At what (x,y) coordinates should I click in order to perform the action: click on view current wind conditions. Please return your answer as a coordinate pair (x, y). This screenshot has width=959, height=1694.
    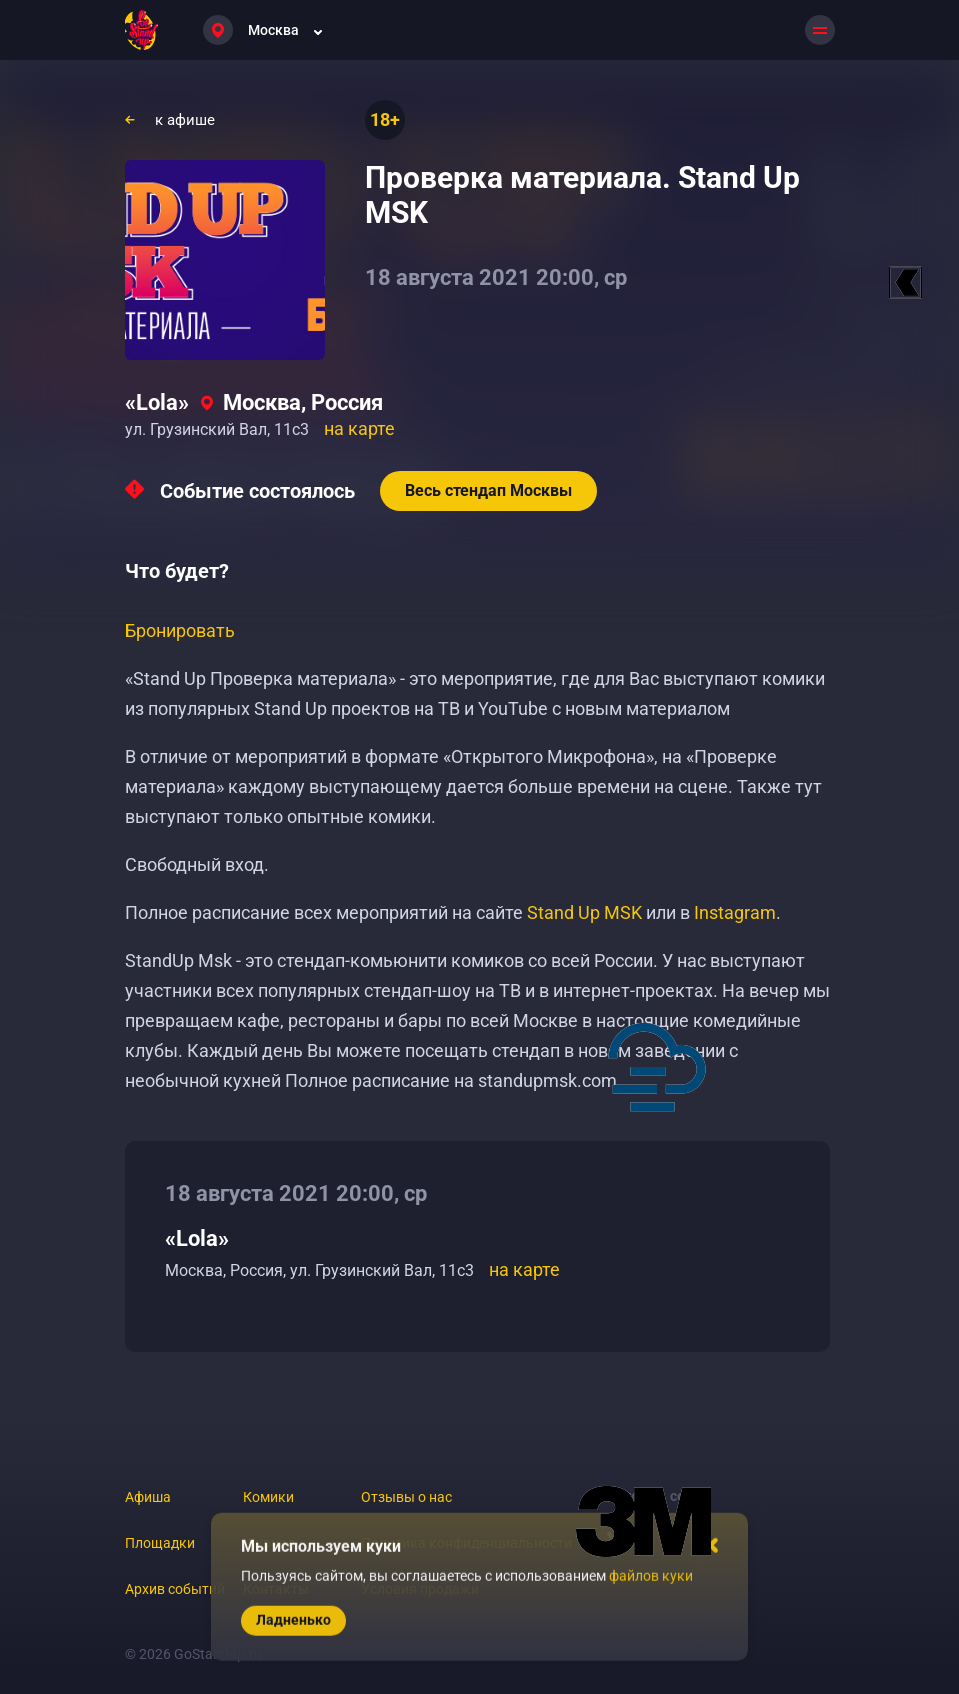
    Looking at the image, I should click on (657, 1067).